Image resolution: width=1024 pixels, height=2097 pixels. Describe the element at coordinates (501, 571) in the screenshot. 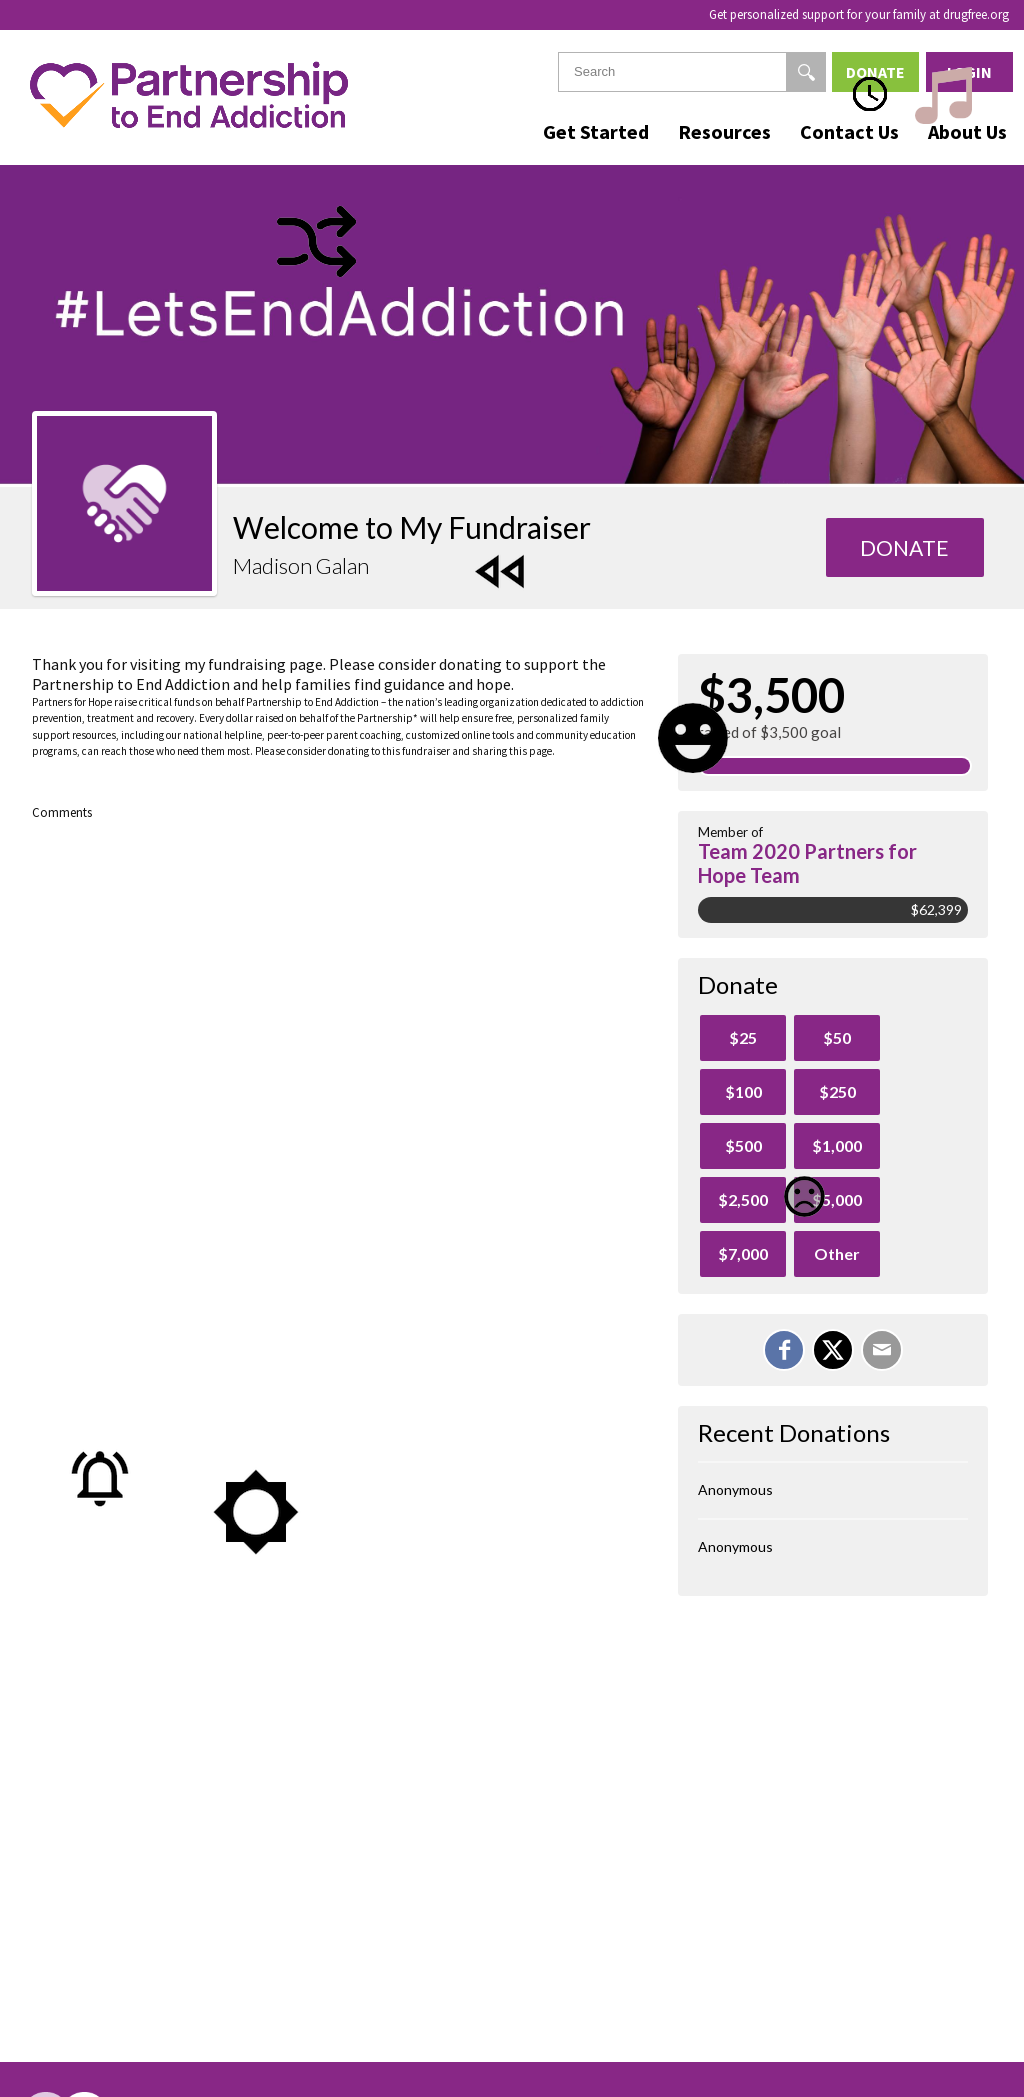

I see `rewind media playback` at that location.